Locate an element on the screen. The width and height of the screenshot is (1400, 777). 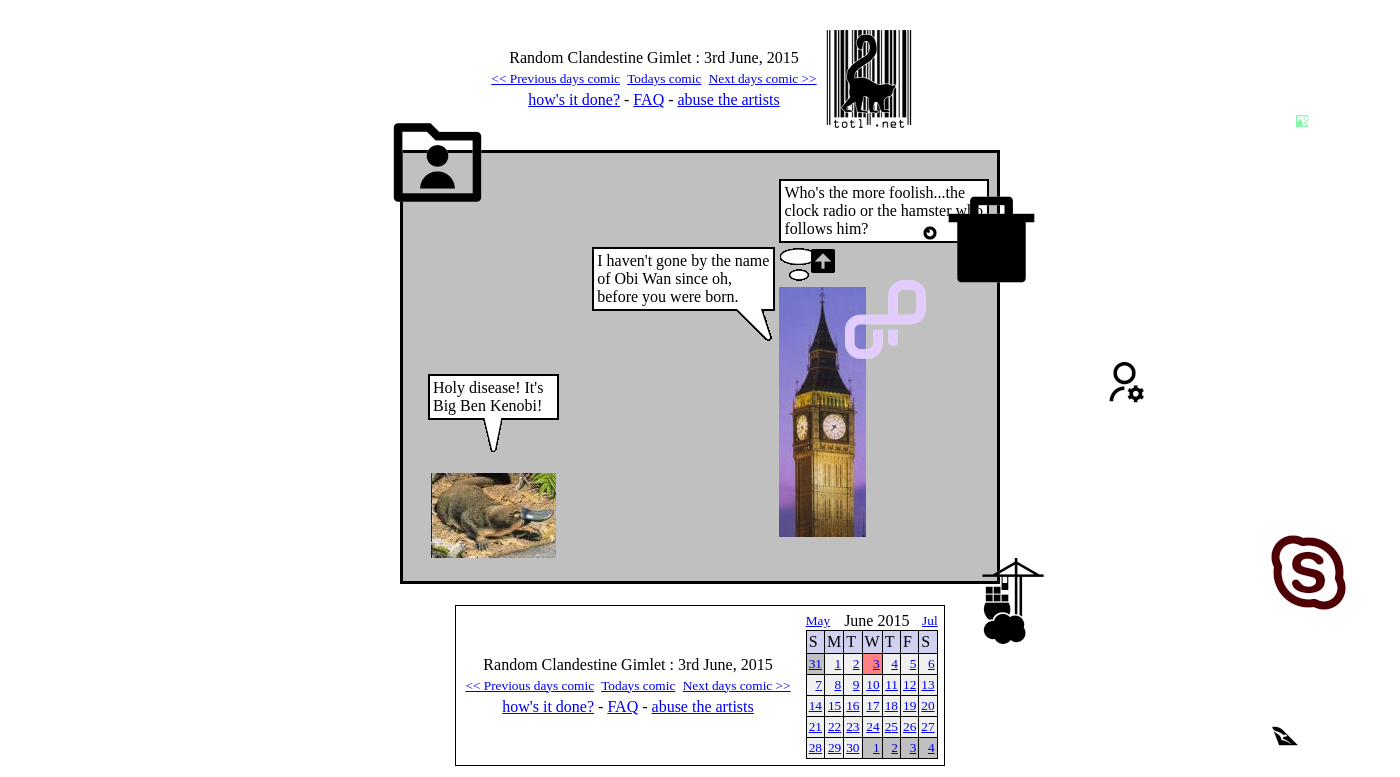
open Skype app is located at coordinates (1308, 572).